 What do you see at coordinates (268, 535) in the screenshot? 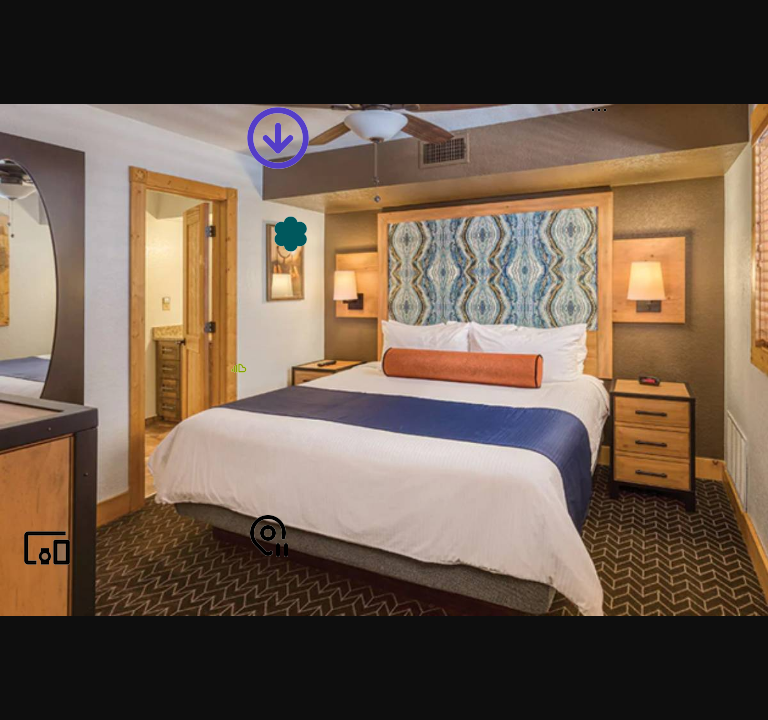
I see `pause location tracking` at bounding box center [268, 535].